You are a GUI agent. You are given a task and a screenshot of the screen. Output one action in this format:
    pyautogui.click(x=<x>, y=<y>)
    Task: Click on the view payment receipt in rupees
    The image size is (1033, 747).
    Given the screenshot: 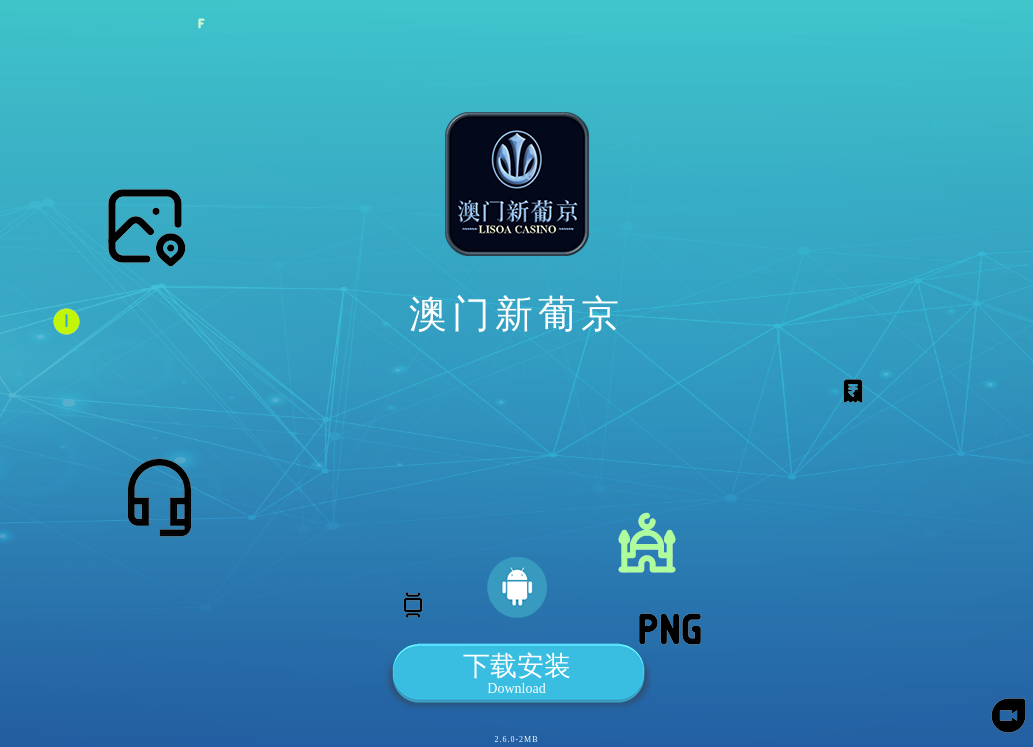 What is the action you would take?
    pyautogui.click(x=853, y=391)
    